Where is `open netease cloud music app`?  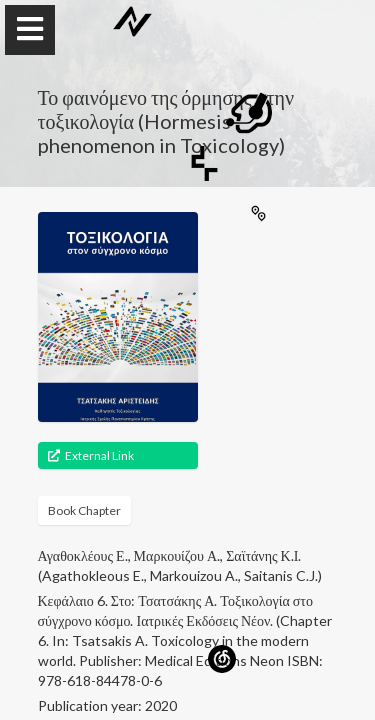 open netease cloud music app is located at coordinates (222, 659).